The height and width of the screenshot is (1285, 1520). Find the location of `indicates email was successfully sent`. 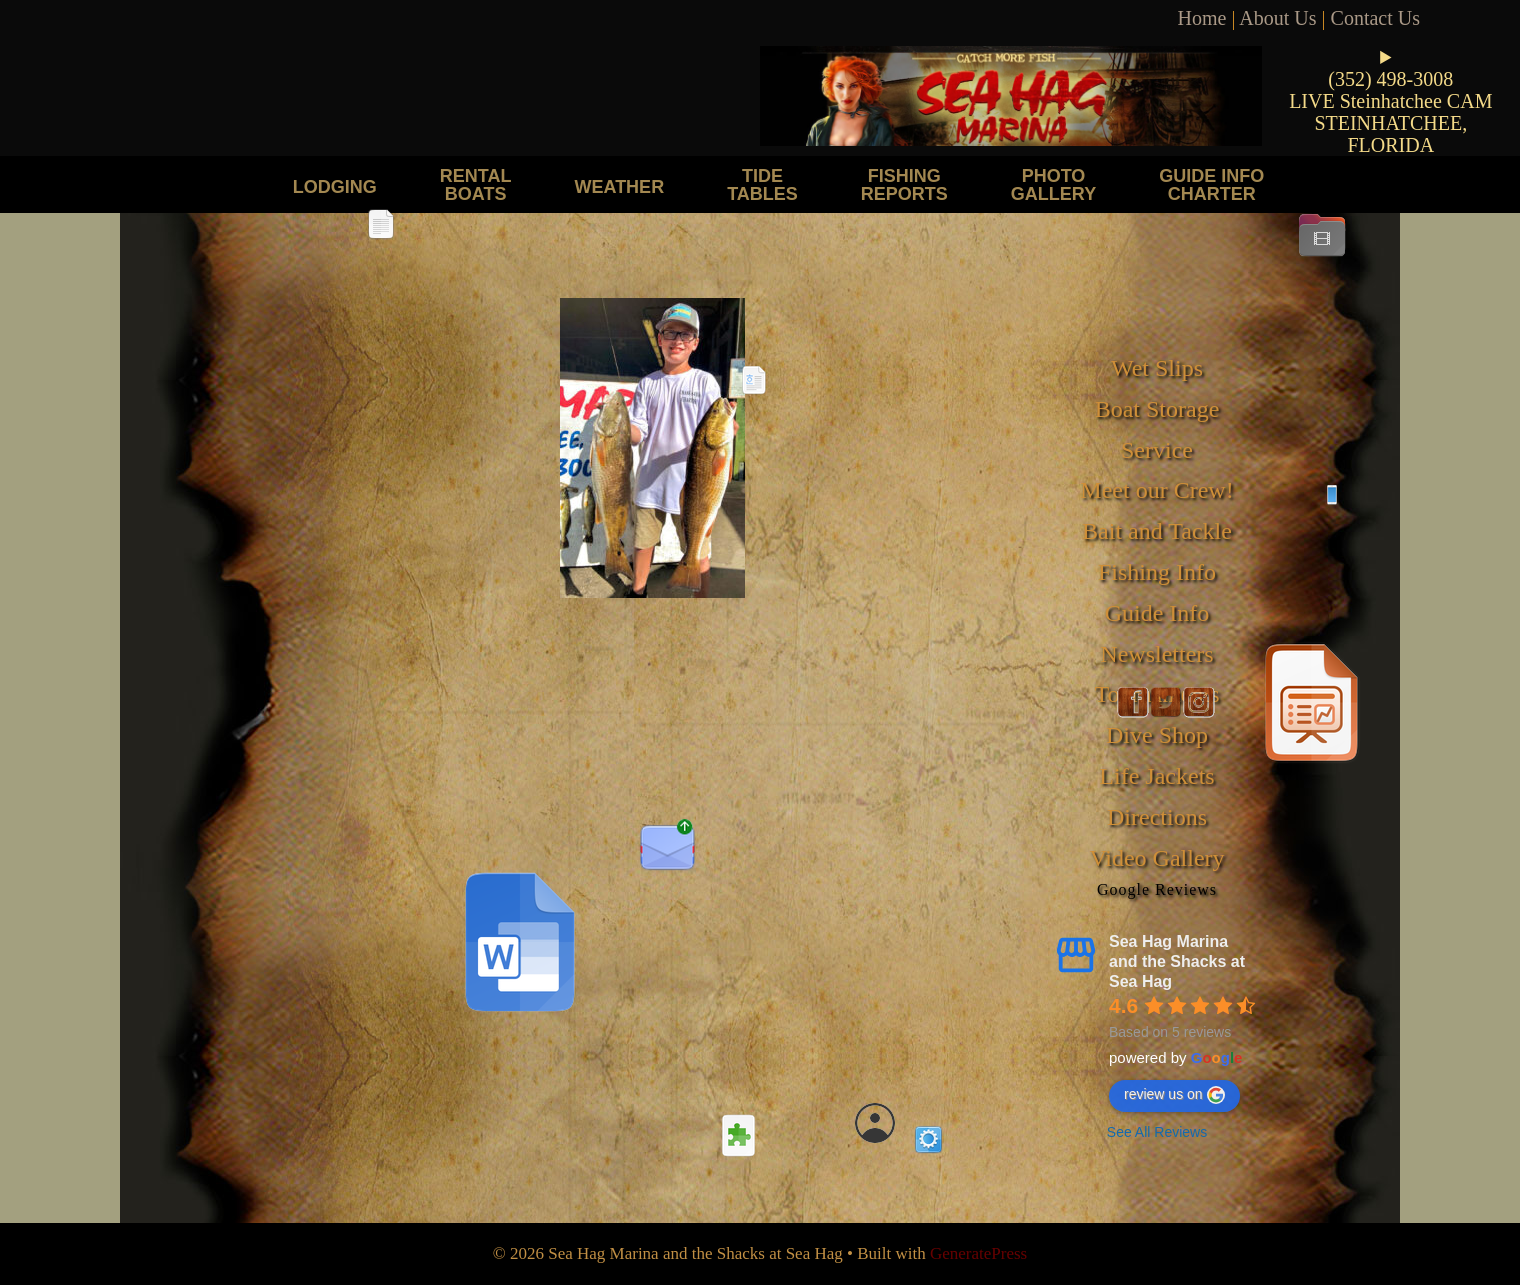

indicates email was successfully sent is located at coordinates (667, 847).